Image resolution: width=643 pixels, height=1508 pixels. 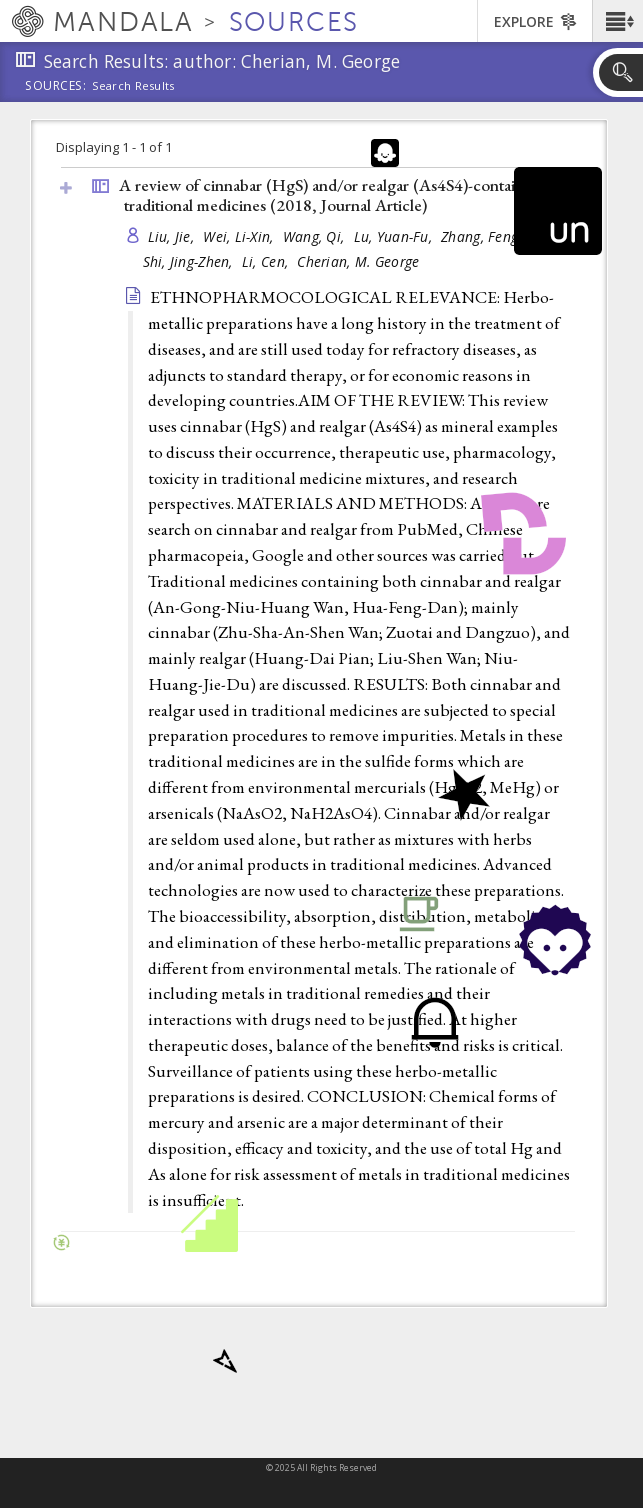 I want to click on open Decap CMS dashboard, so click(x=523, y=533).